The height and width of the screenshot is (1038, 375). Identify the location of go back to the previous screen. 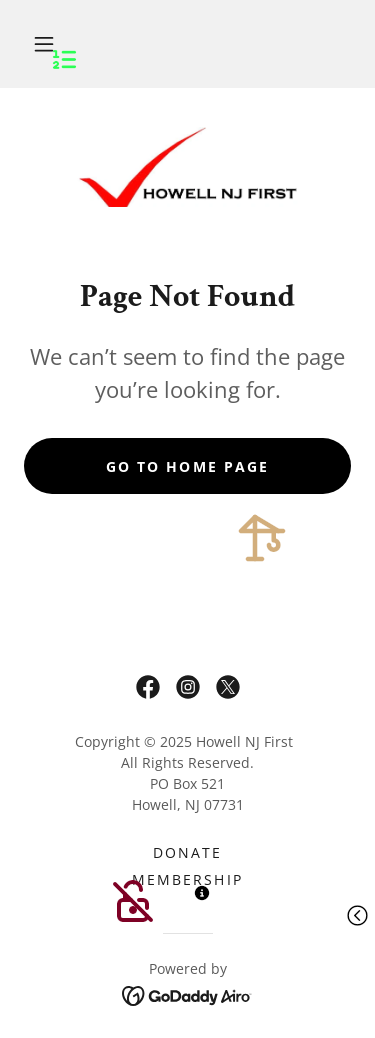
(357, 915).